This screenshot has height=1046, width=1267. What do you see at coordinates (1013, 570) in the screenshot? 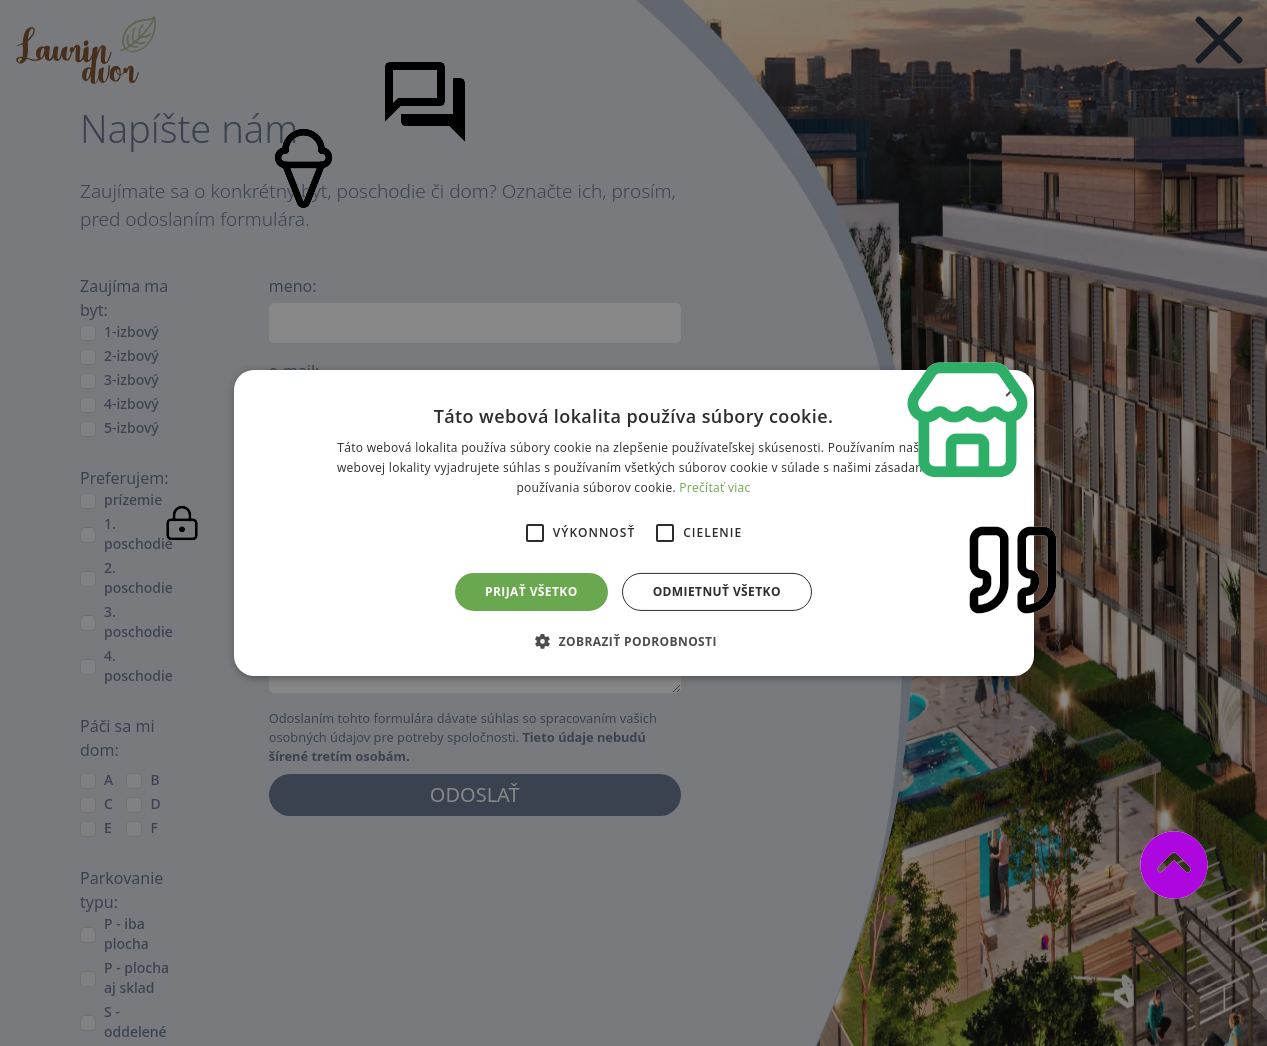
I see `insert a block quote` at bounding box center [1013, 570].